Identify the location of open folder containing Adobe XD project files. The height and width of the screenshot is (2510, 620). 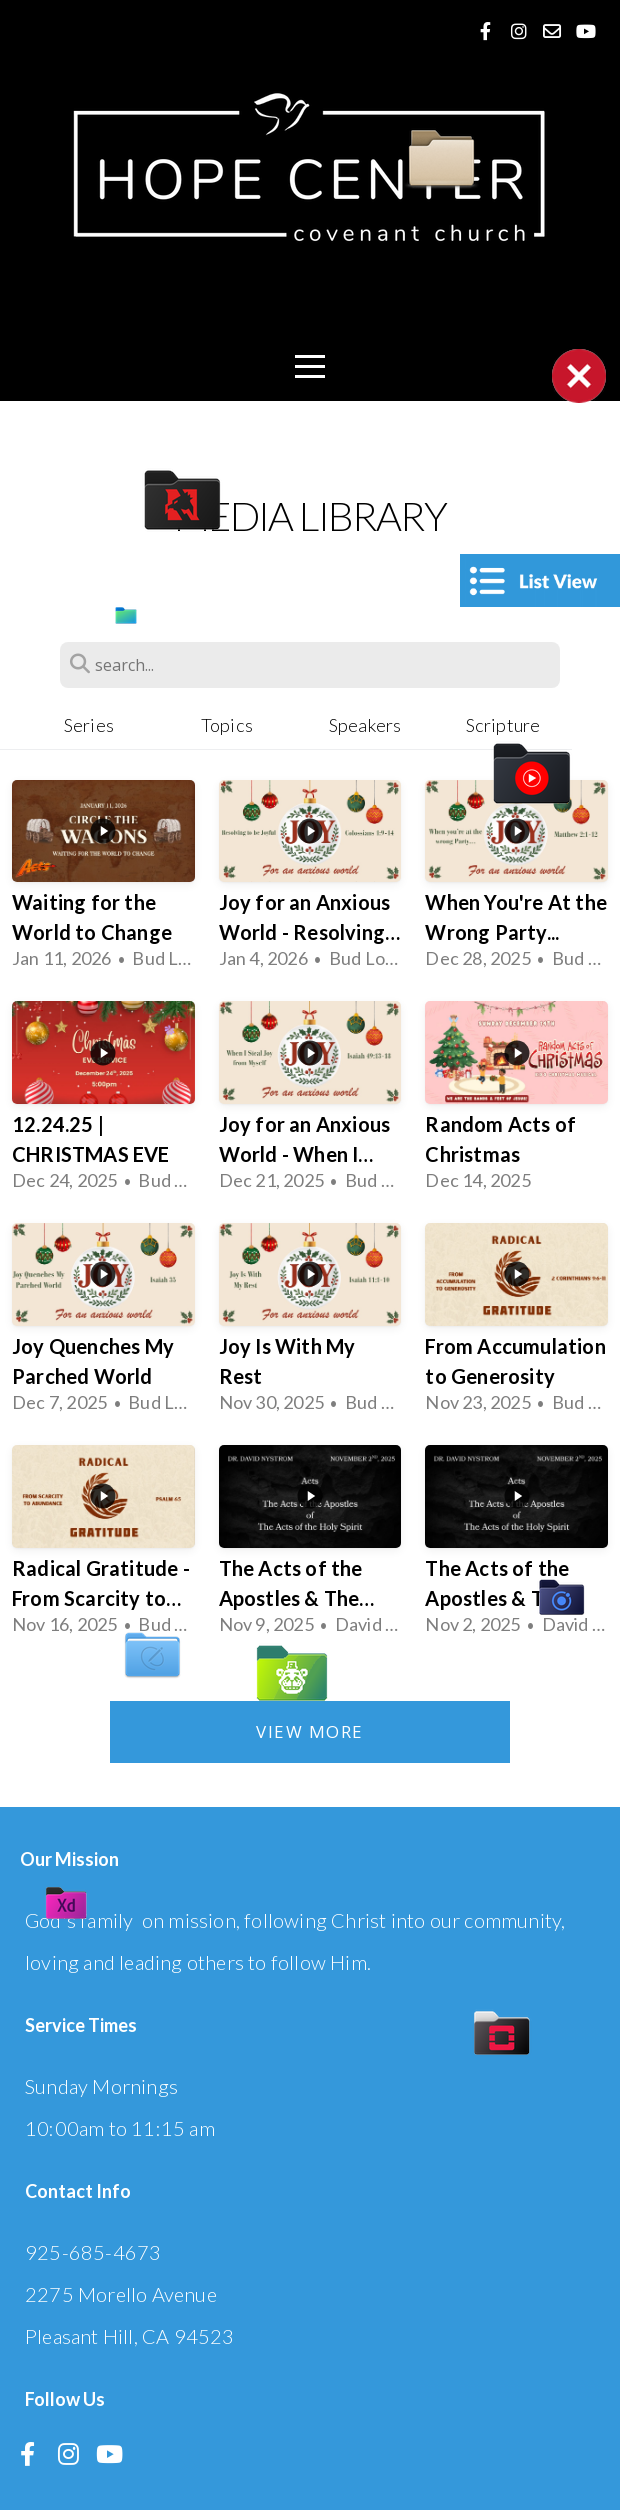
(66, 1904).